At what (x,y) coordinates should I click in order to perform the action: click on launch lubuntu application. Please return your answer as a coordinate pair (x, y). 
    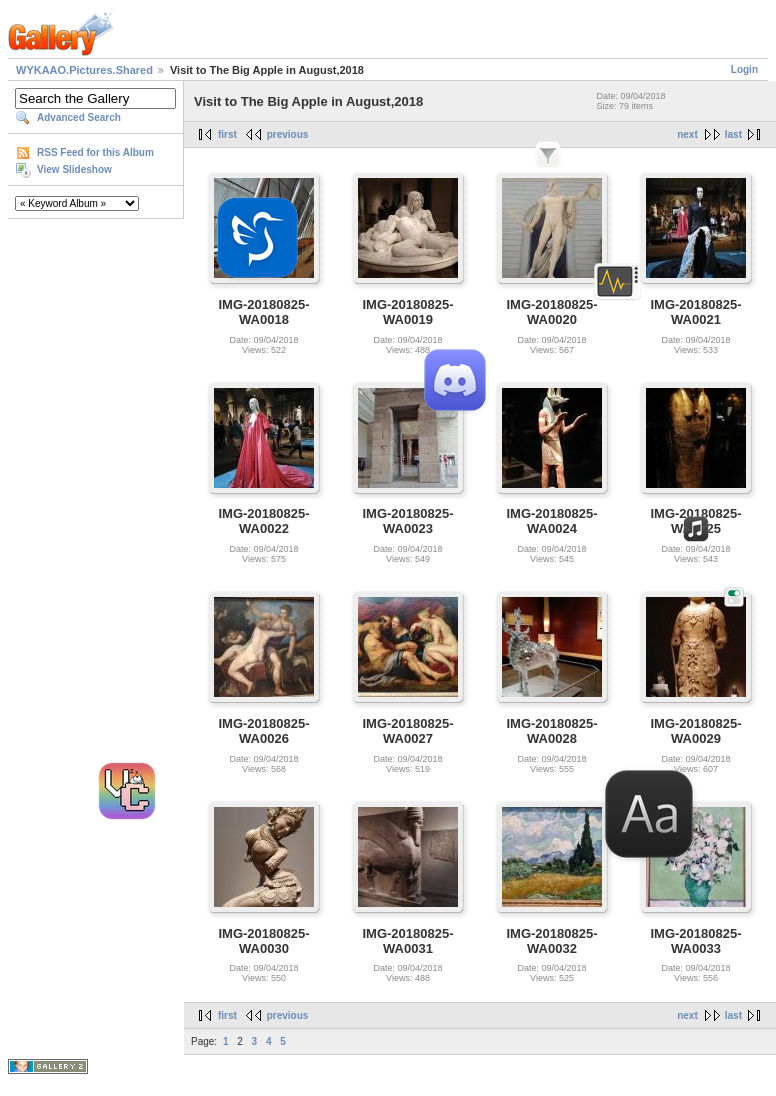
    Looking at the image, I should click on (257, 237).